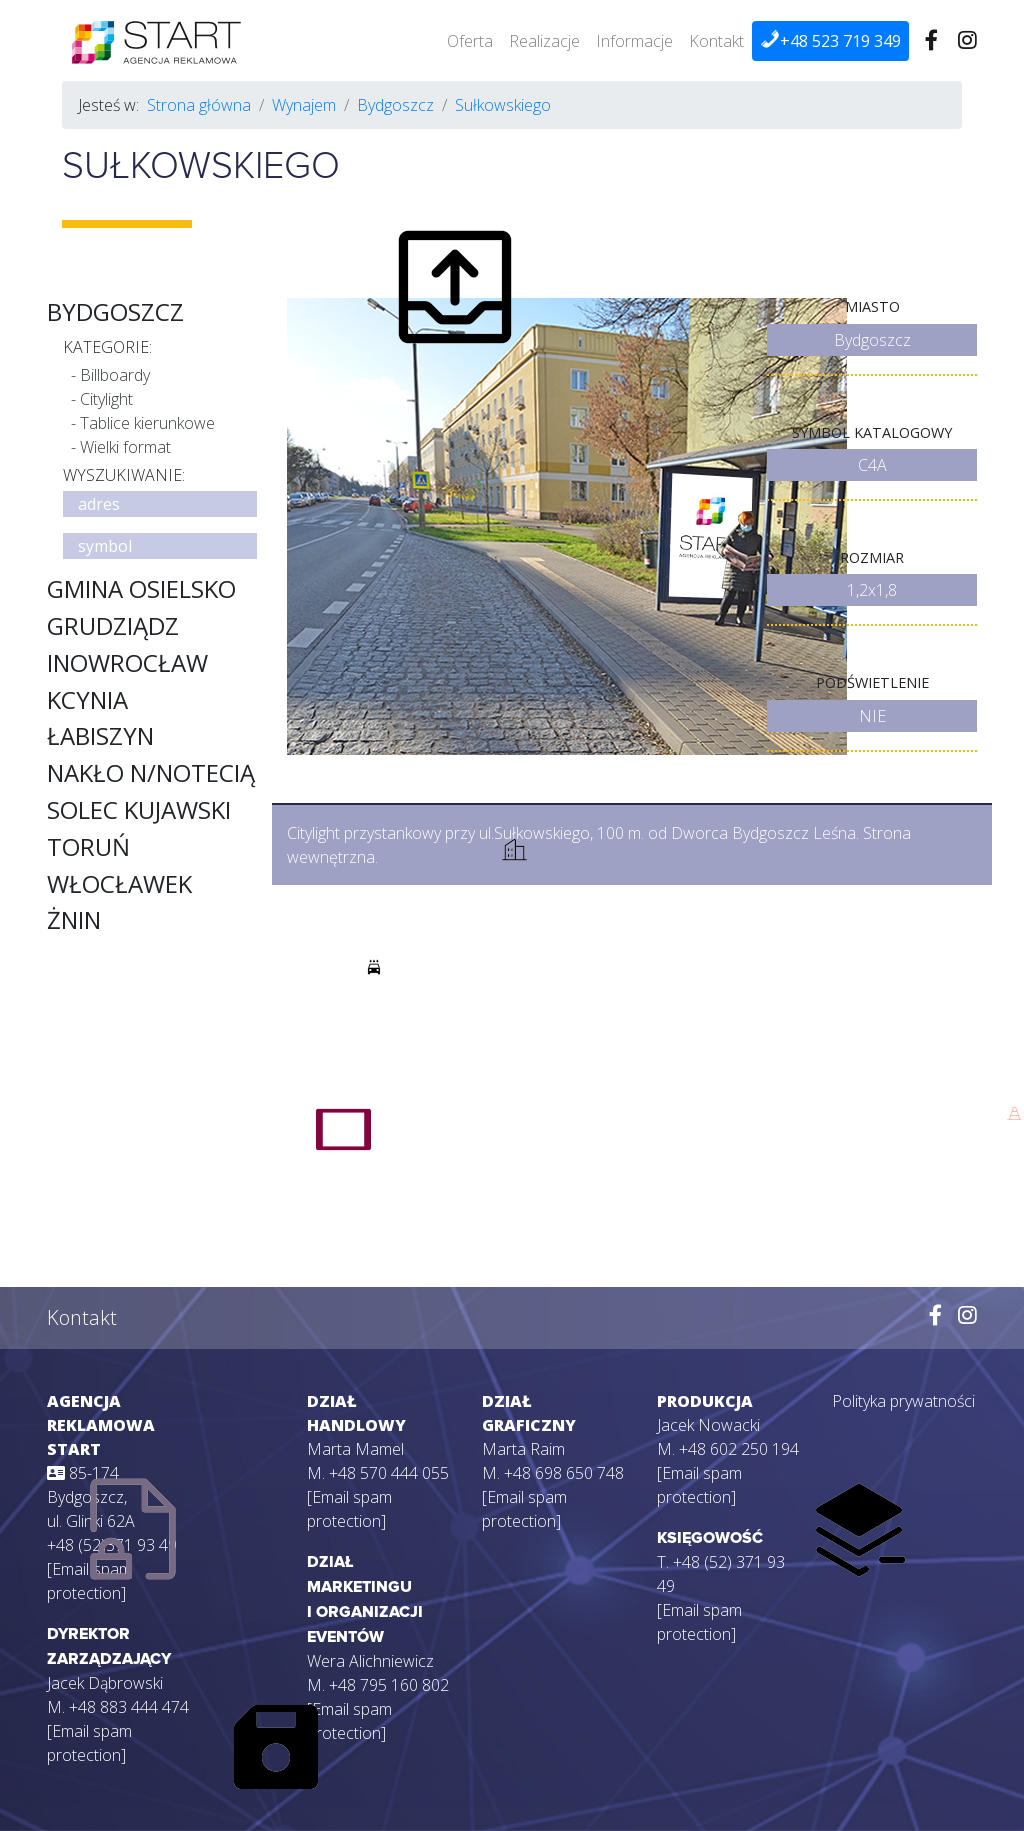 This screenshot has width=1024, height=1831. Describe the element at coordinates (343, 1129) in the screenshot. I see `switch to landscape mode` at that location.